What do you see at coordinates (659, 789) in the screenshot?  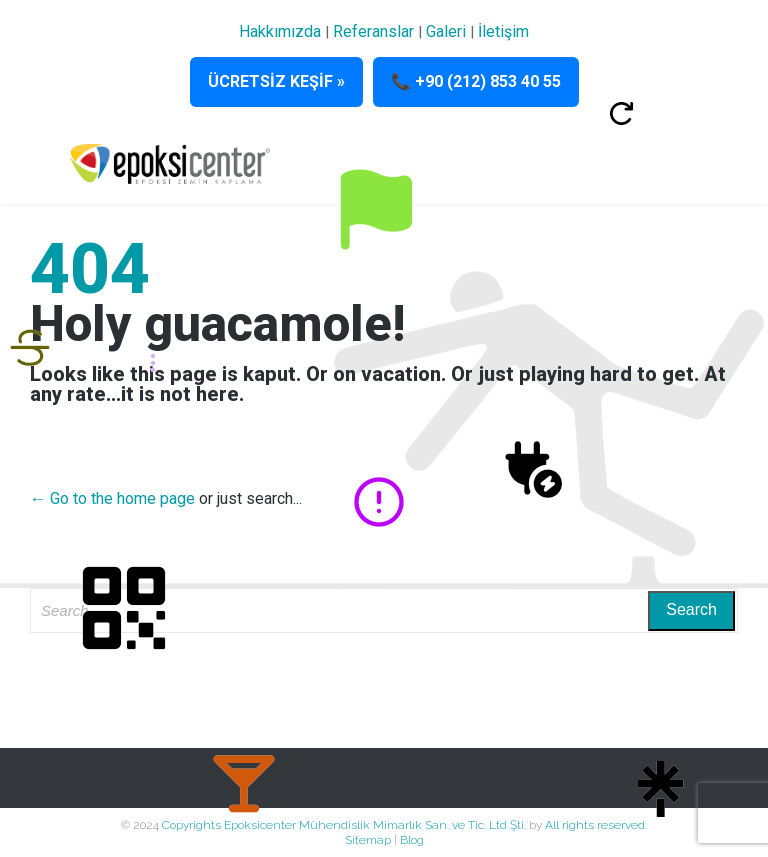 I see `visit linktree profile` at bounding box center [659, 789].